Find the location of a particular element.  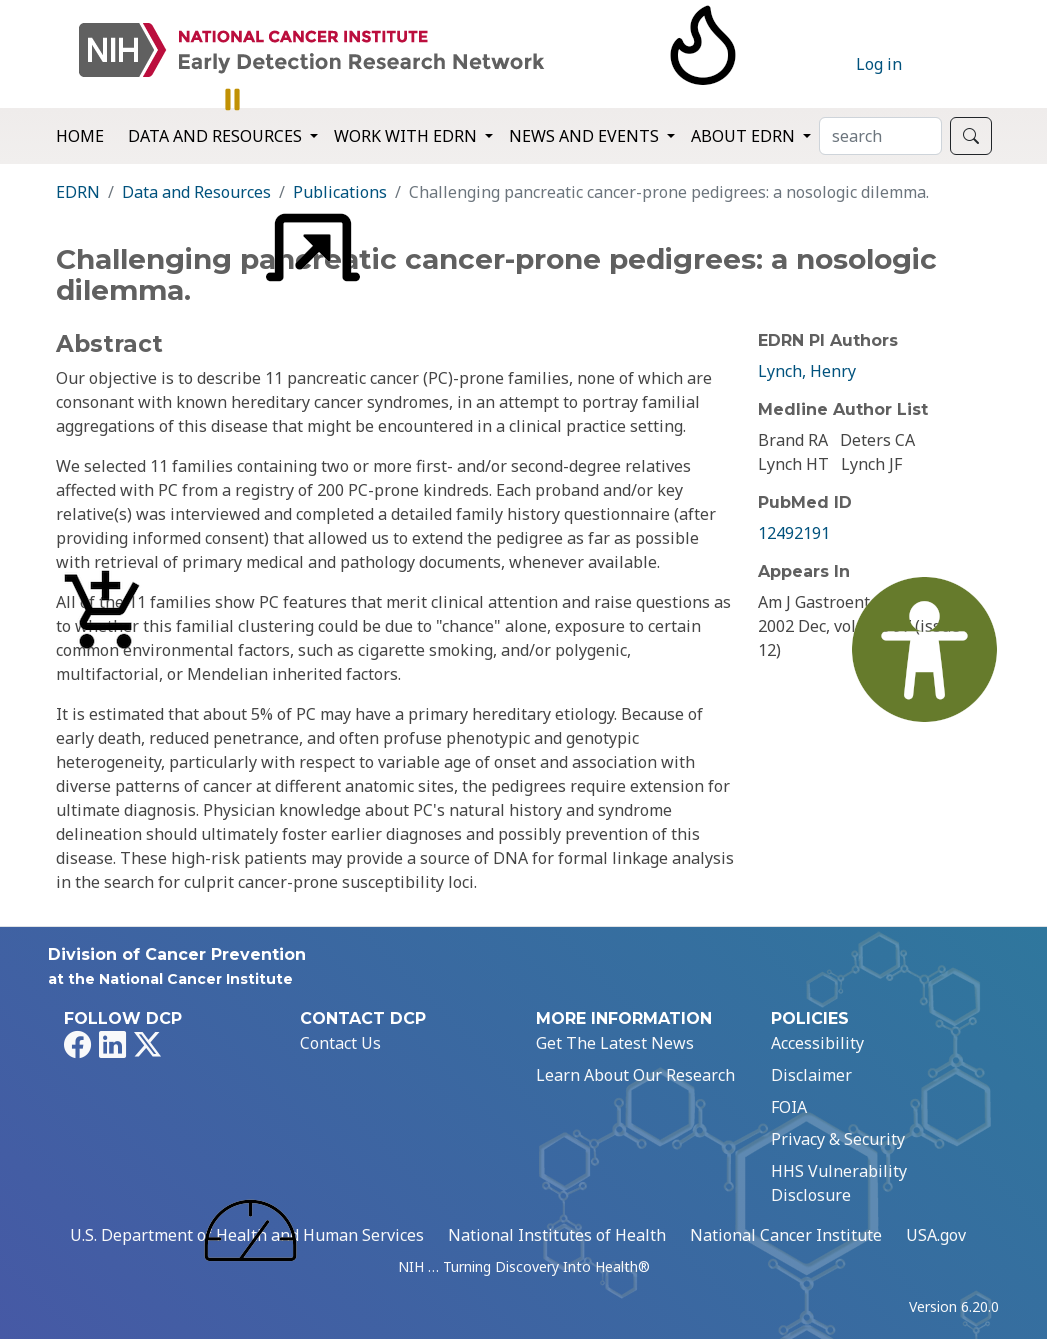

access accessibility settings is located at coordinates (924, 649).